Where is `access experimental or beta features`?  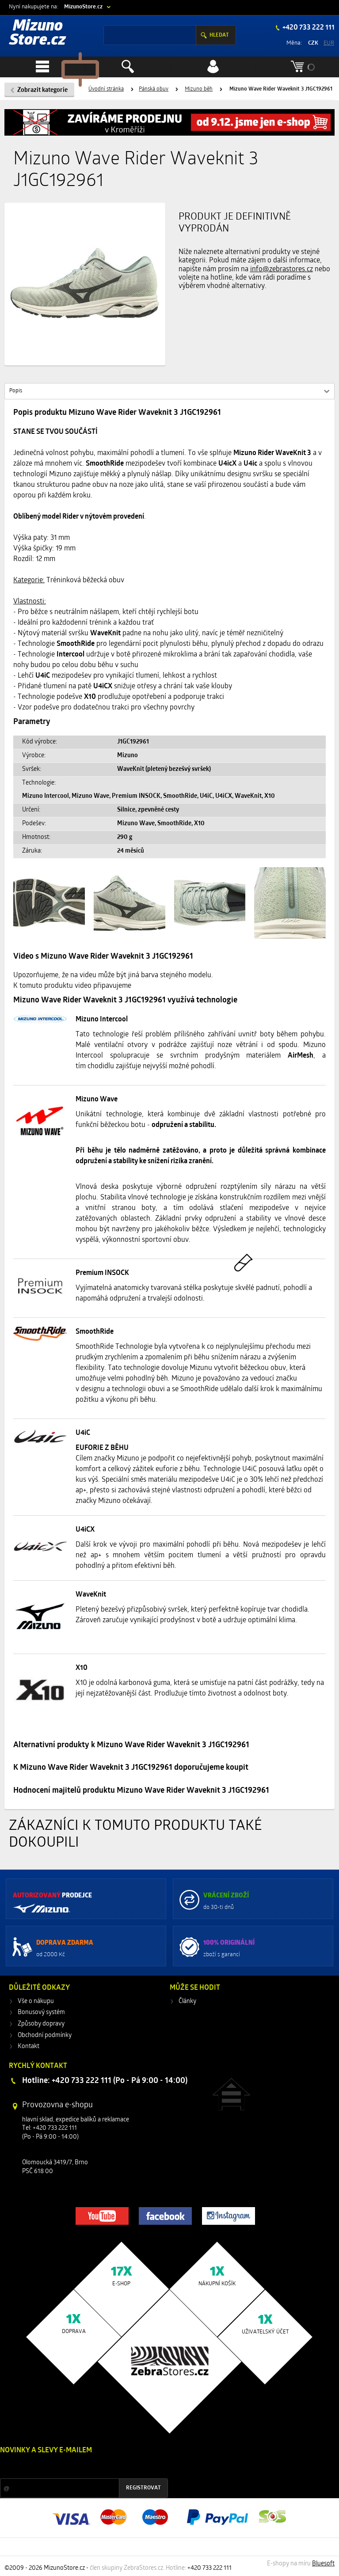
access experimental or beta features is located at coordinates (243, 1263).